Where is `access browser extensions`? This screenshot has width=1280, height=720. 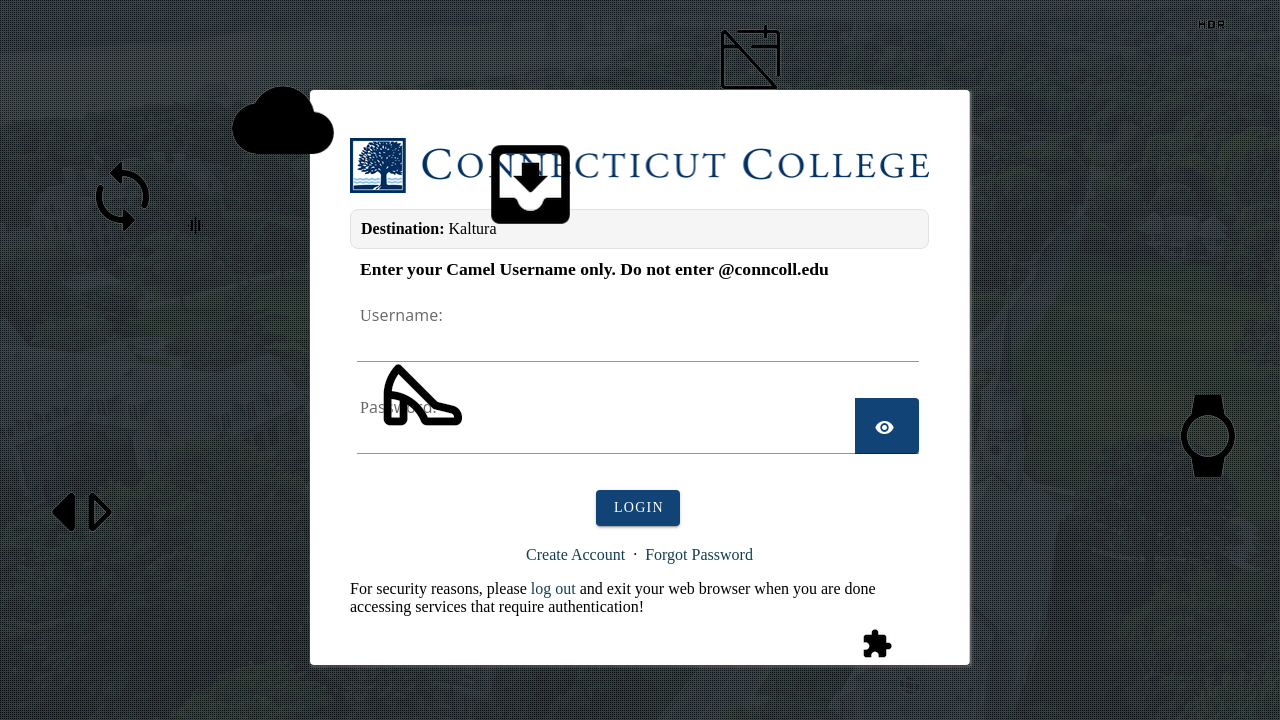 access browser extensions is located at coordinates (877, 644).